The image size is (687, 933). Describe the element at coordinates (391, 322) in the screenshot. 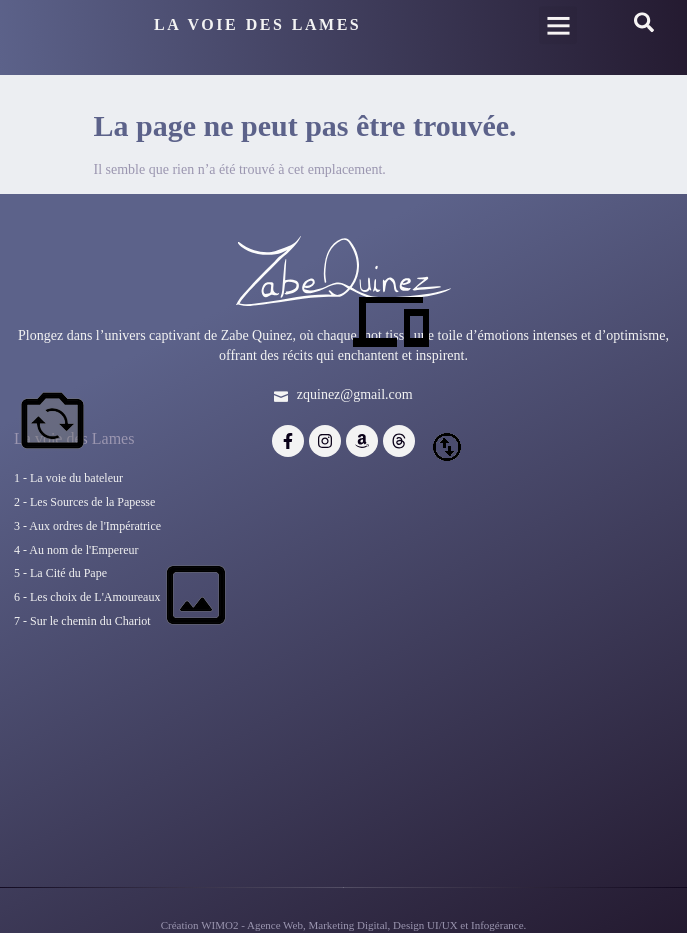

I see `view connected devices` at that location.